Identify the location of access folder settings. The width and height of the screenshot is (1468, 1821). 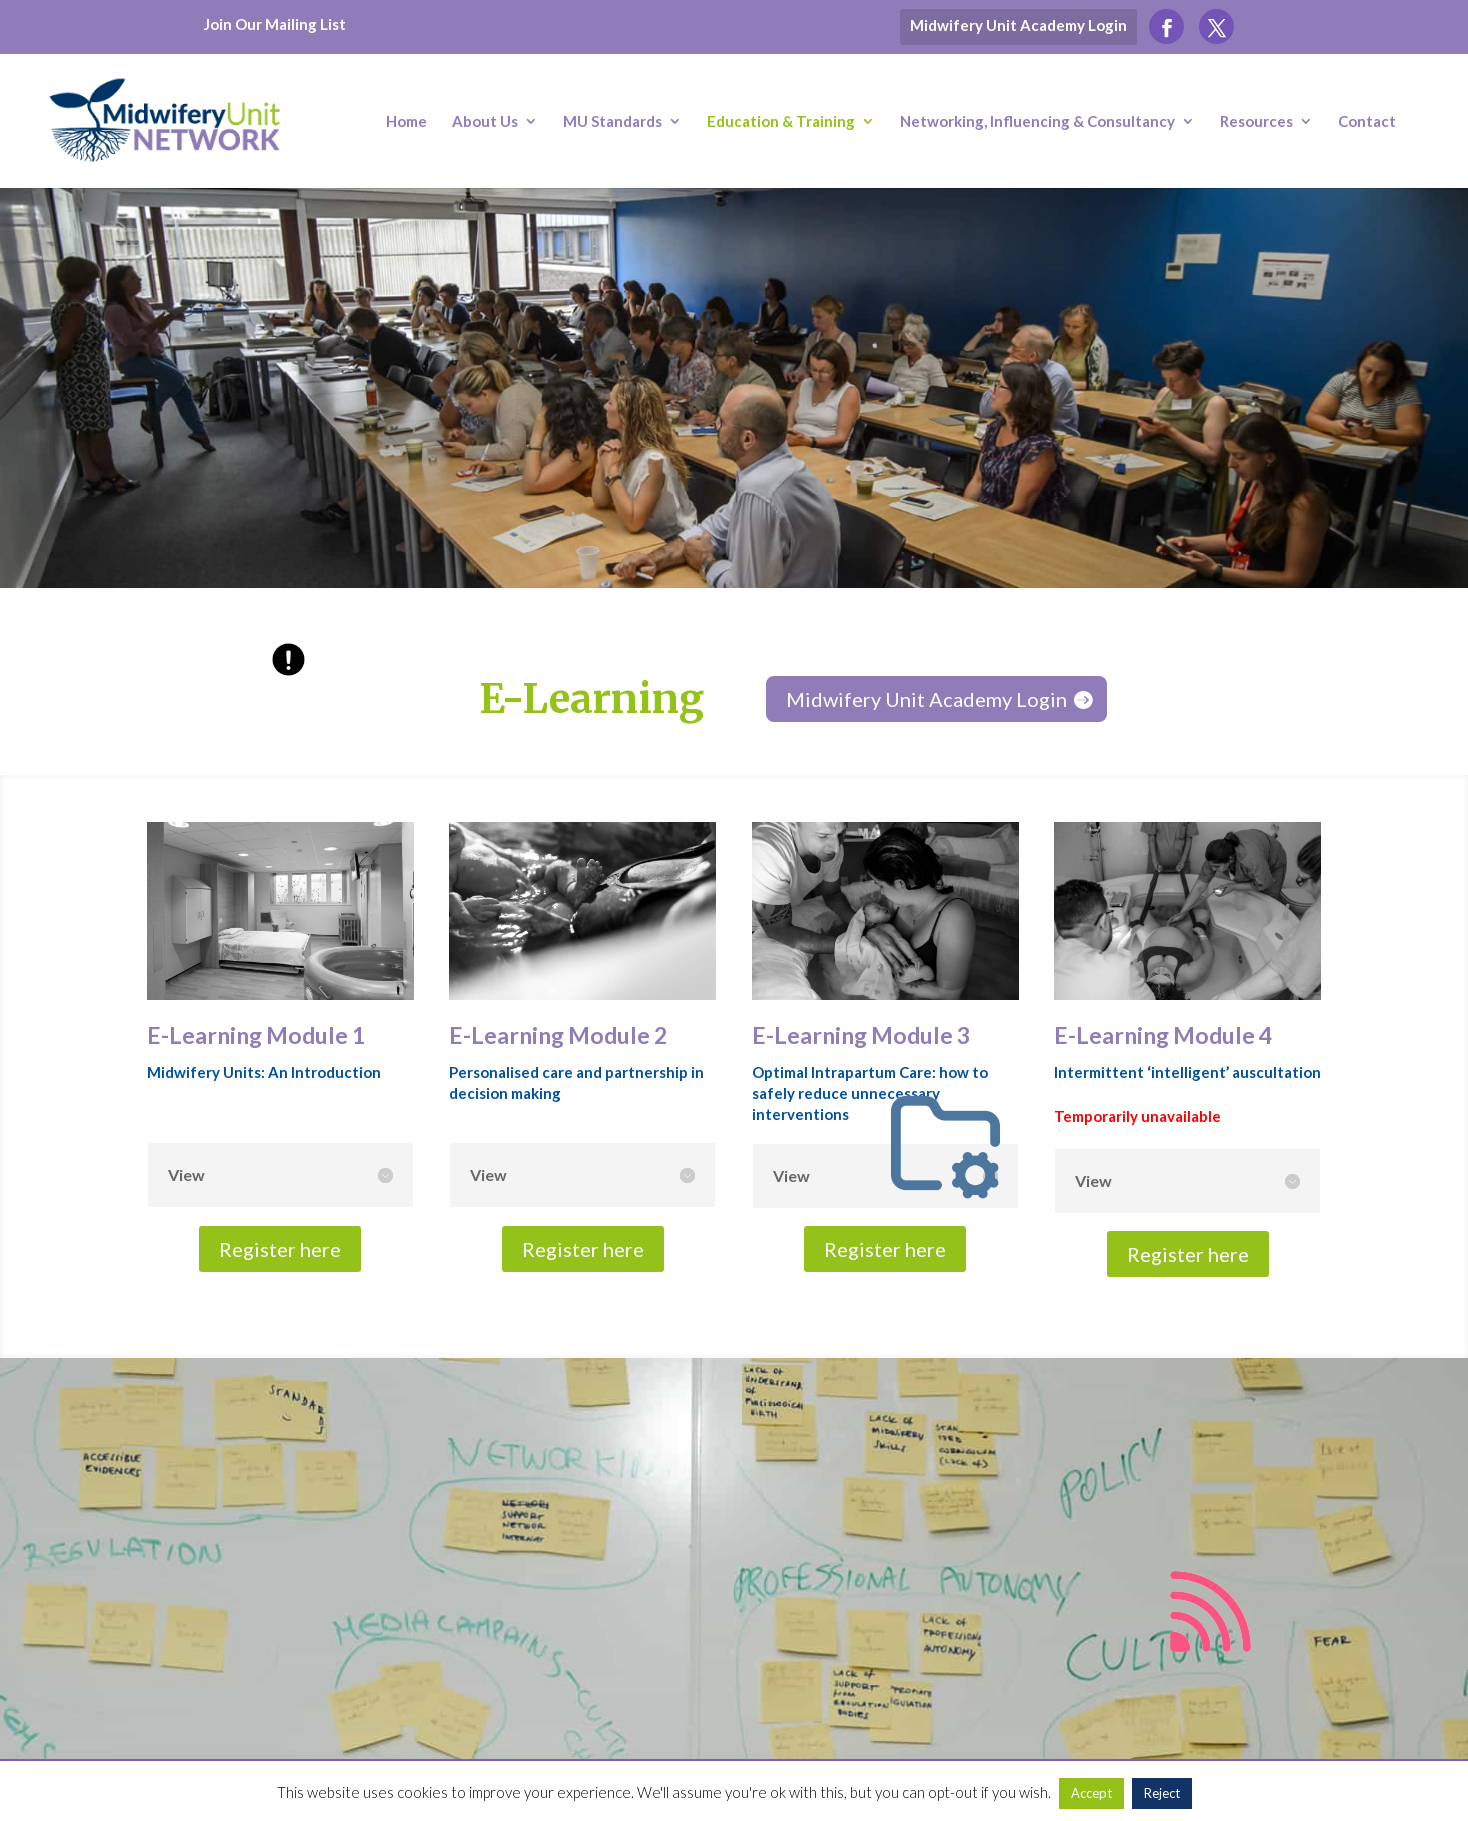
(945, 1145).